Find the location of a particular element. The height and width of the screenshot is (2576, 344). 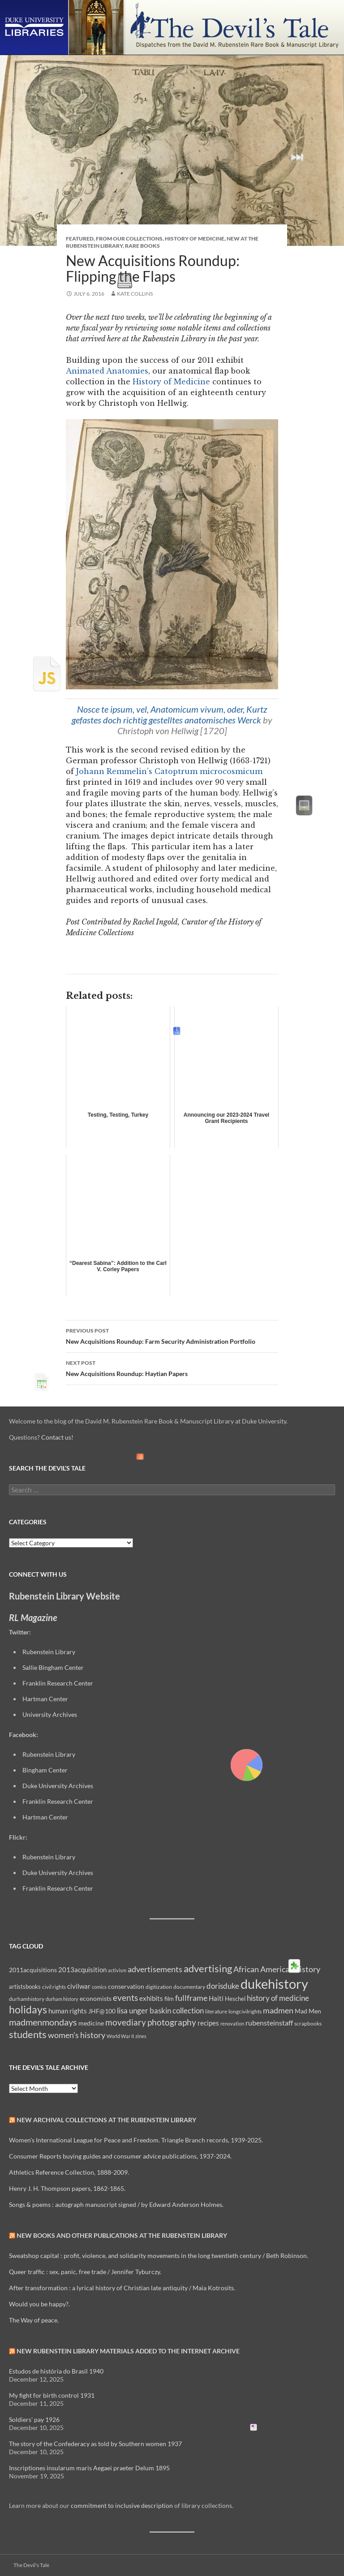

open a spreadsheet file is located at coordinates (42, 1382).